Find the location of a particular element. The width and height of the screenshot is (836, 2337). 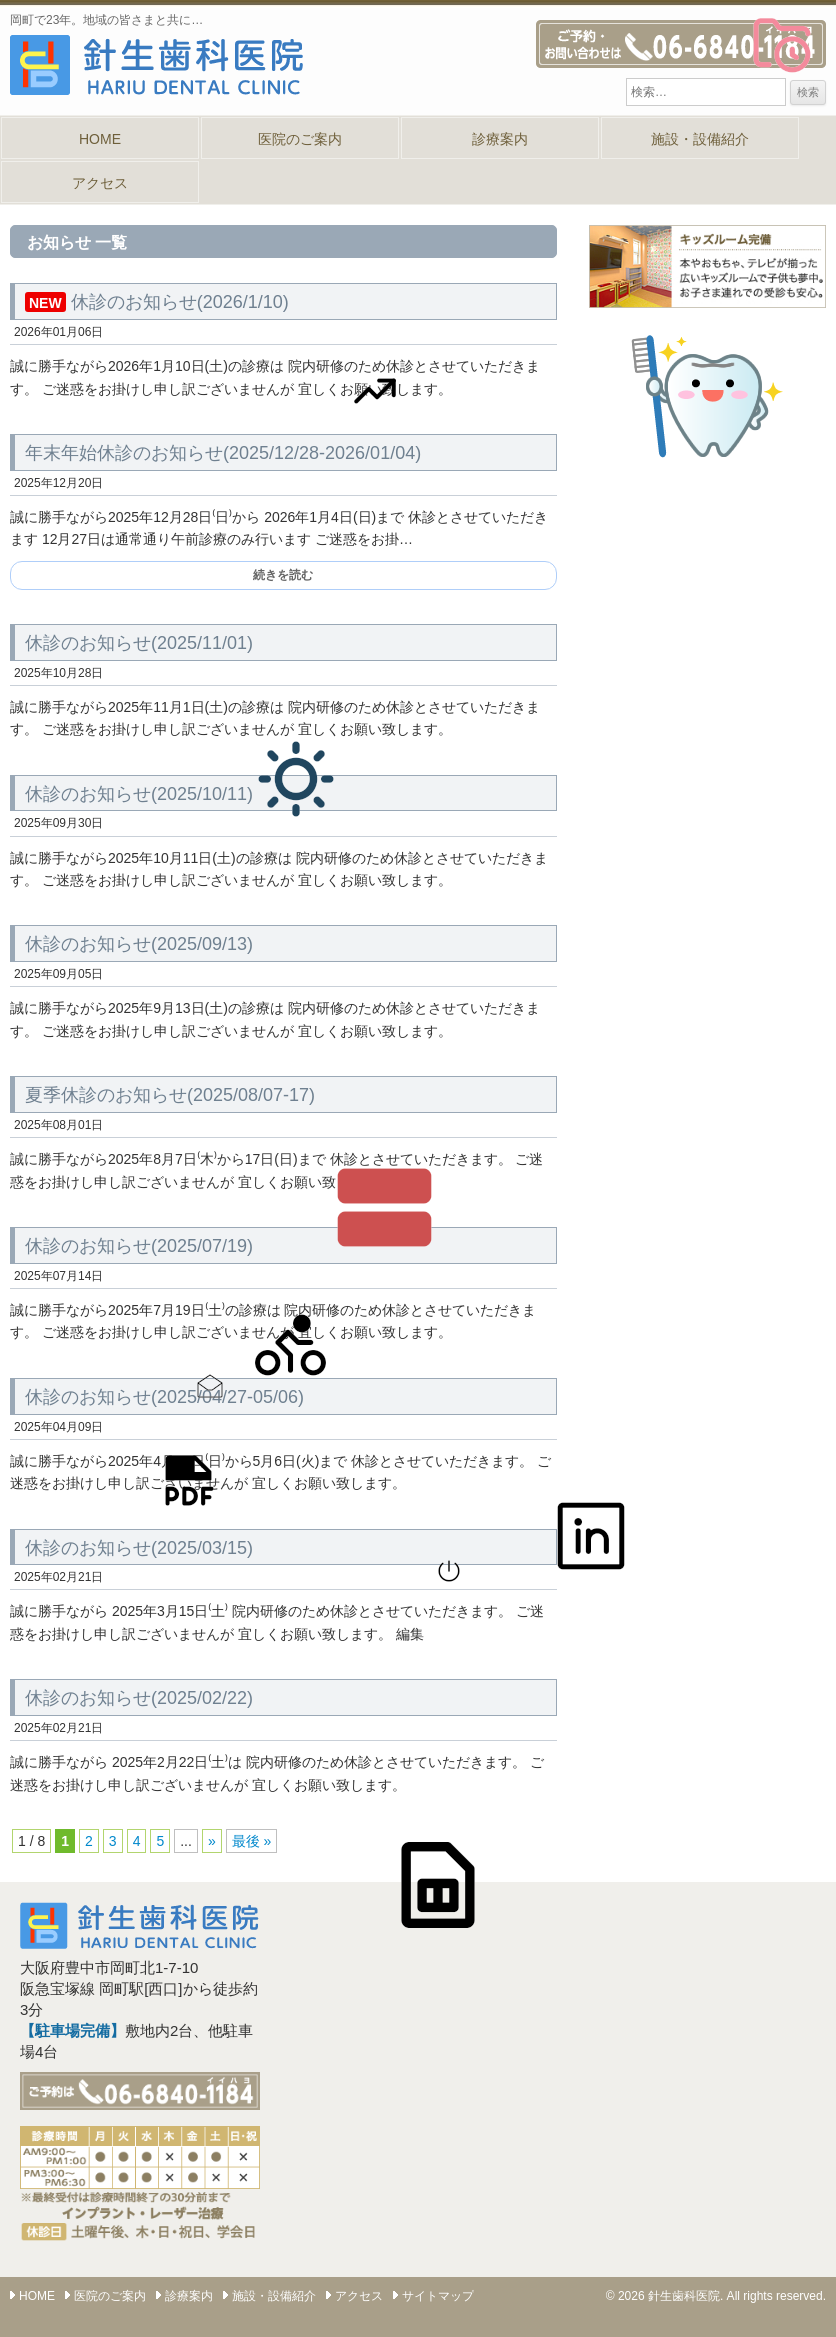

open a PDF document is located at coordinates (188, 1482).